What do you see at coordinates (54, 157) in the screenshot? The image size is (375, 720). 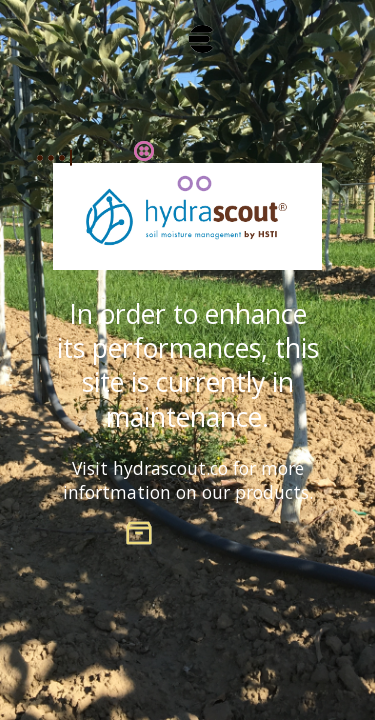 I see `open lastpass password manager` at bounding box center [54, 157].